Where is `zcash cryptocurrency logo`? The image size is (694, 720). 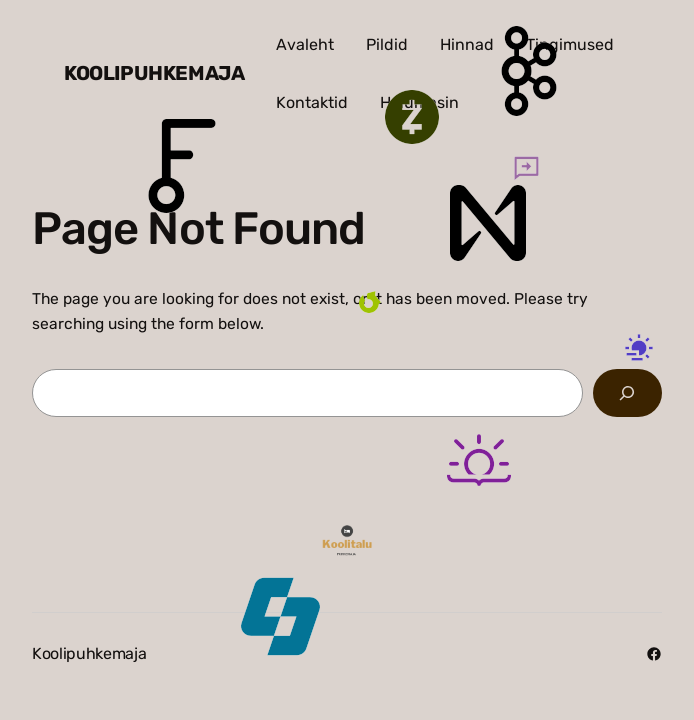 zcash cryptocurrency logo is located at coordinates (412, 117).